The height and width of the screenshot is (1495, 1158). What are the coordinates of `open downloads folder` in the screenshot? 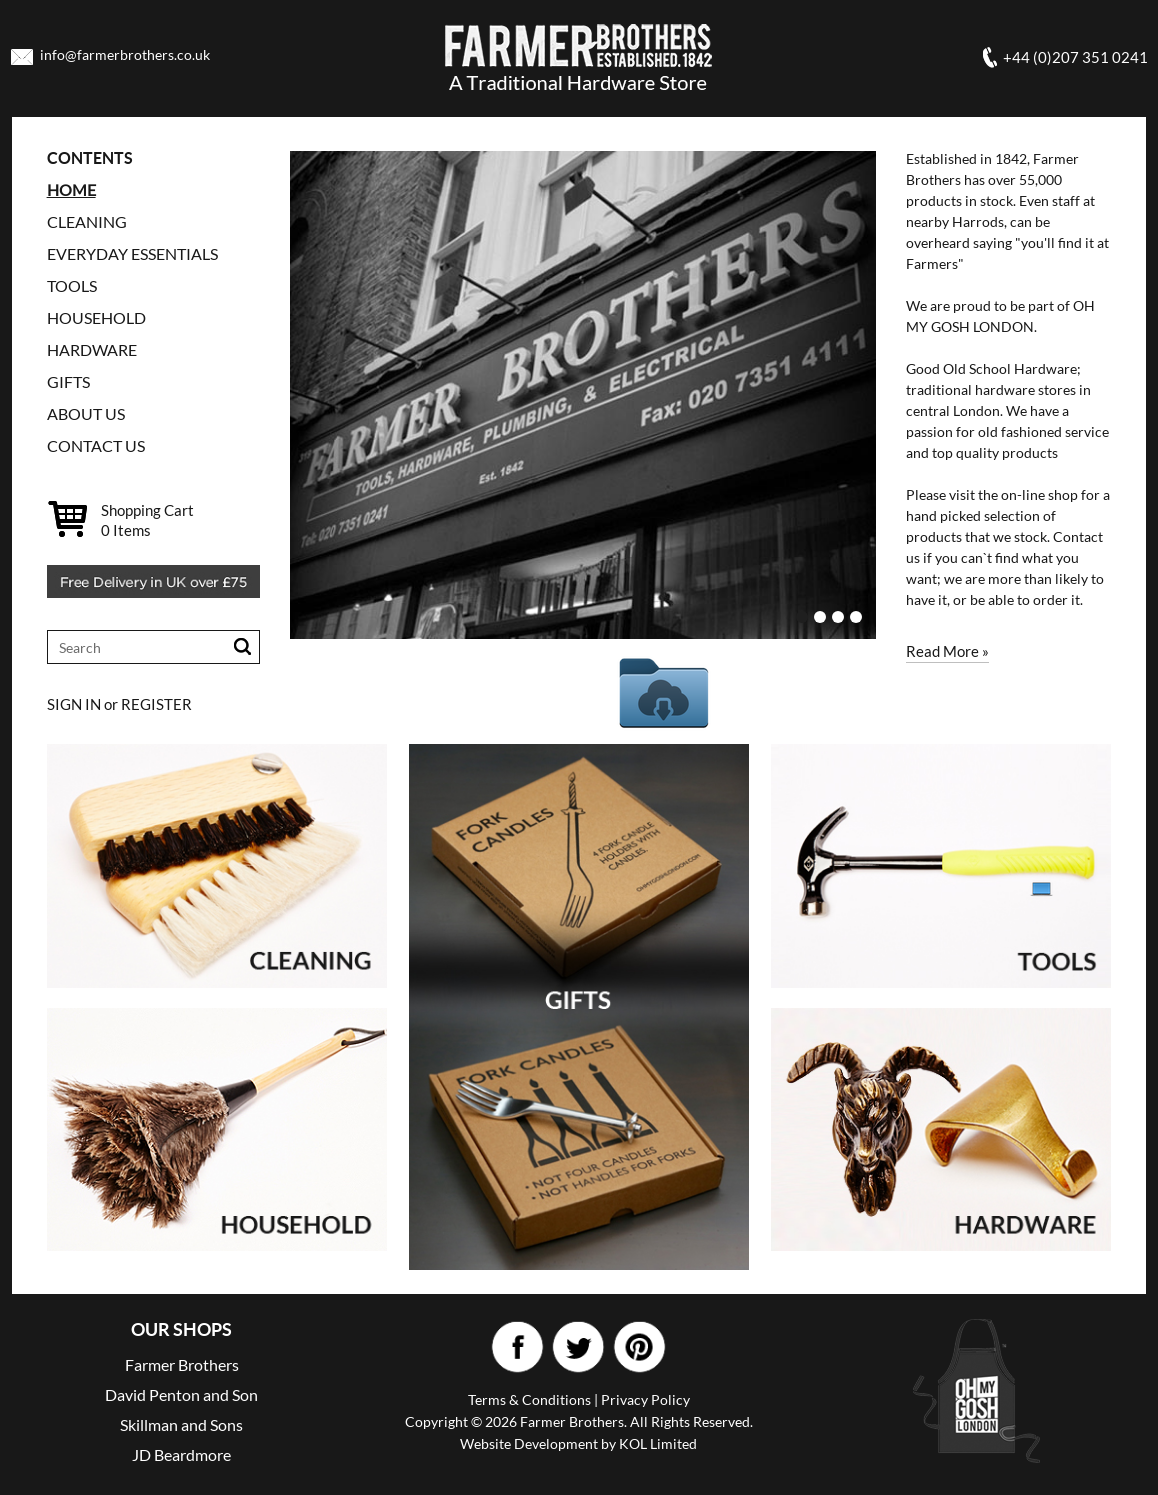 It's located at (663, 695).